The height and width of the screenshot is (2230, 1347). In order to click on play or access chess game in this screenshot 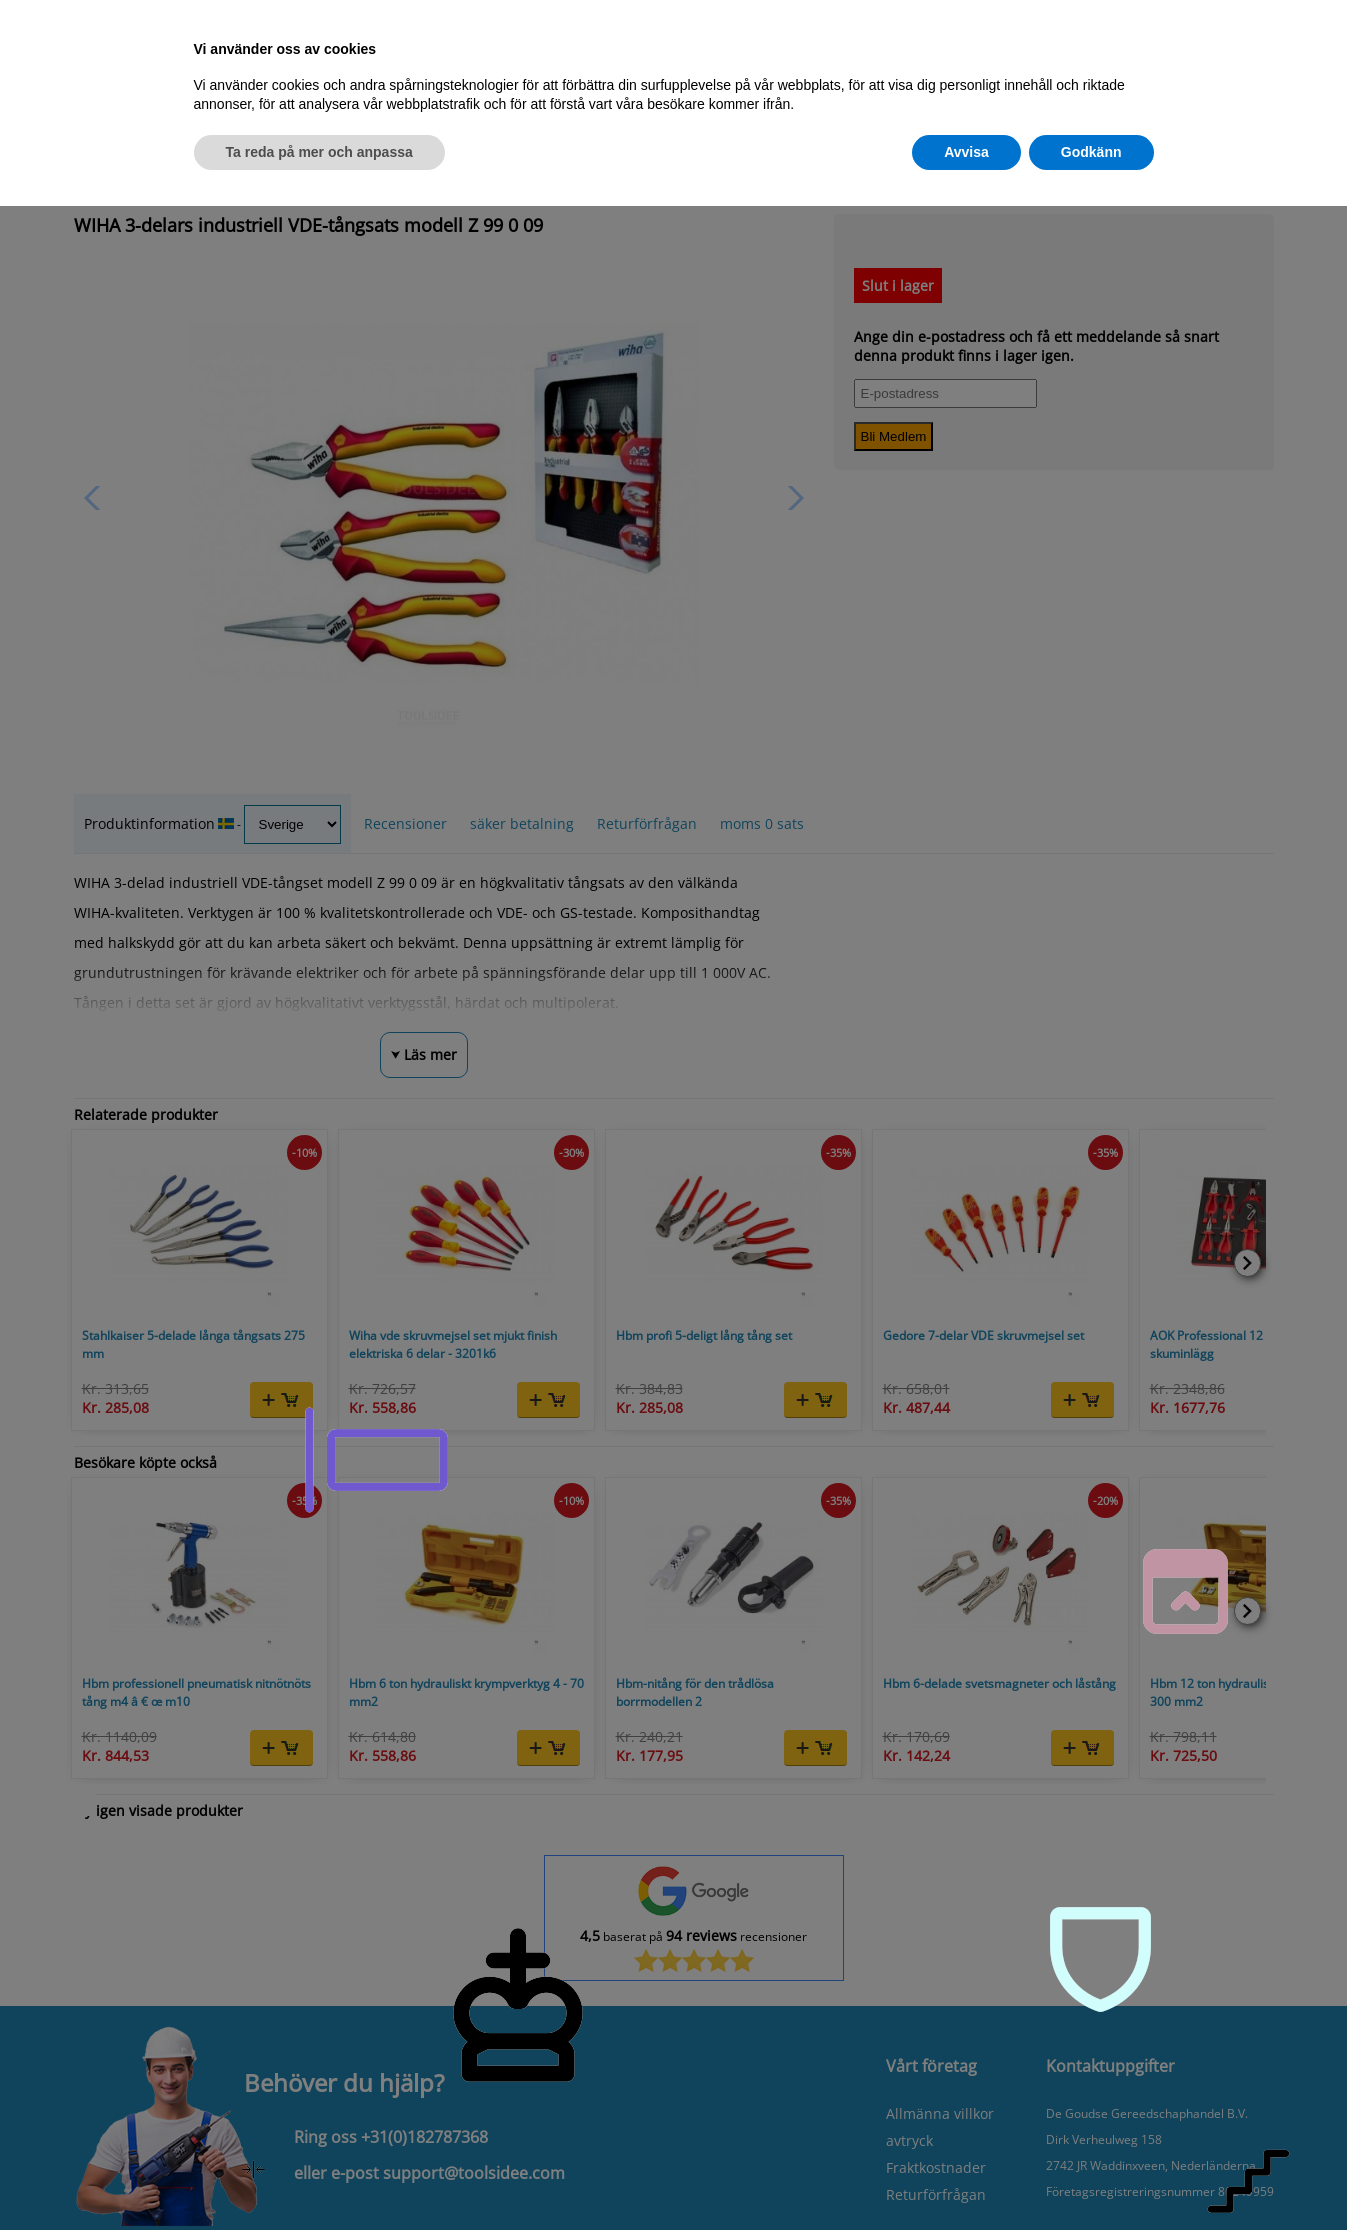, I will do `click(518, 2009)`.